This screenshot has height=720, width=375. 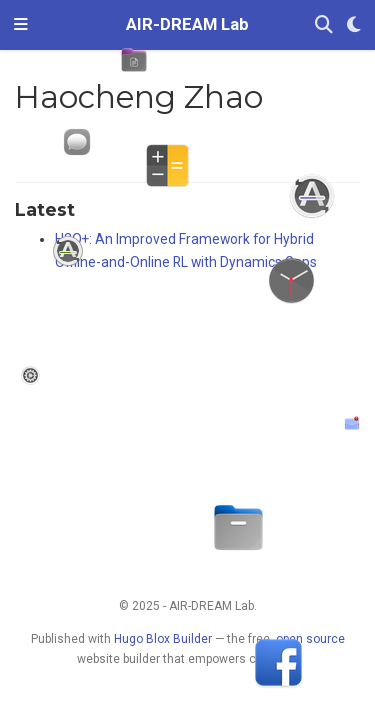 What do you see at coordinates (278, 662) in the screenshot?
I see `open the Facebook app` at bounding box center [278, 662].